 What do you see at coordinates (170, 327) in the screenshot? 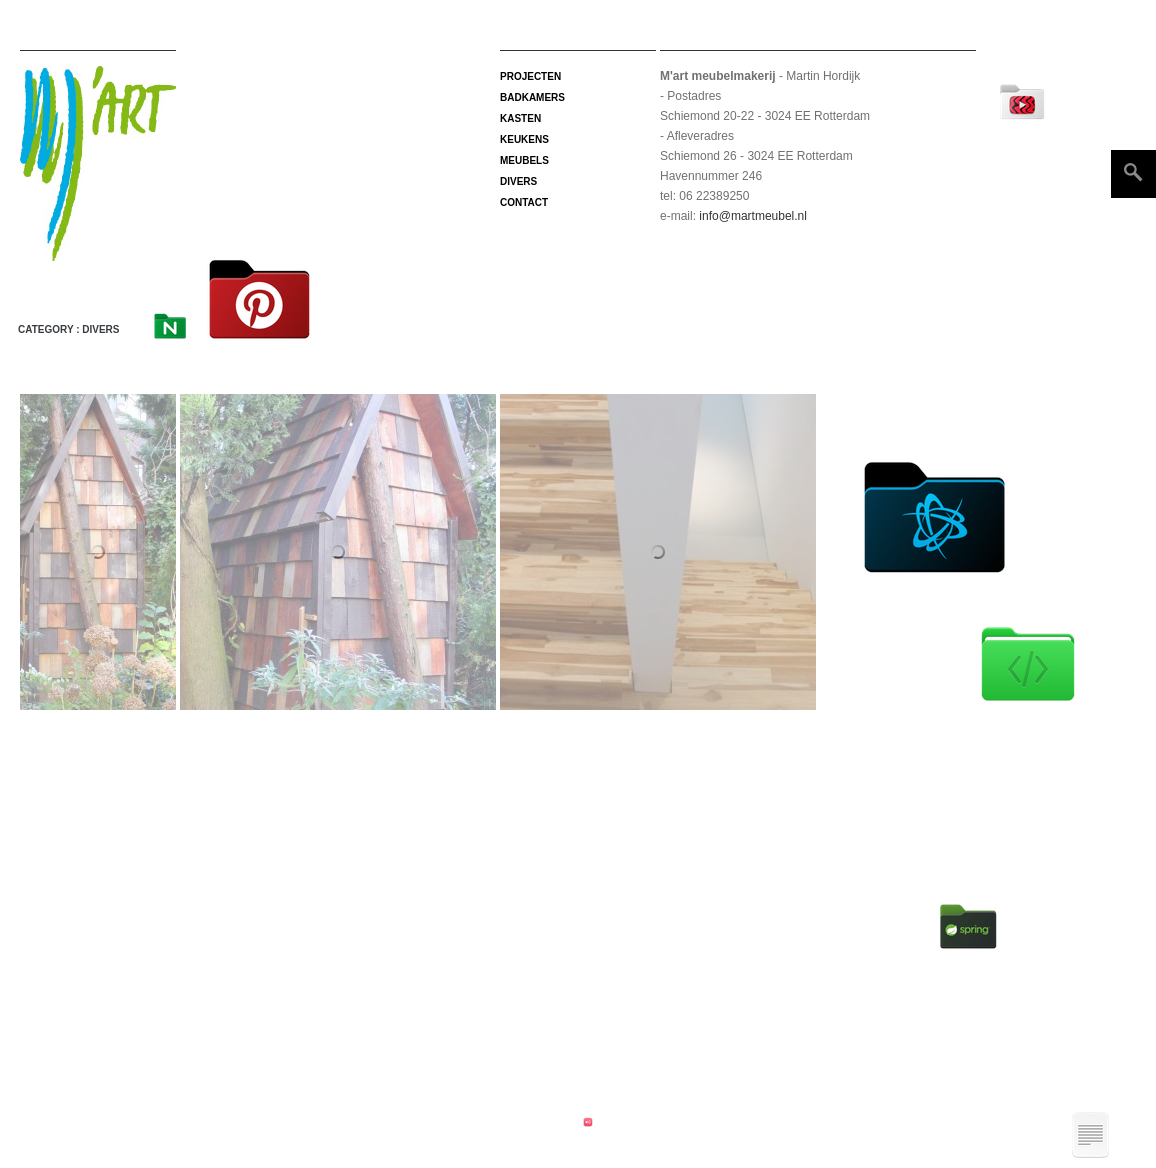
I see `open nginx configuration files folder` at bounding box center [170, 327].